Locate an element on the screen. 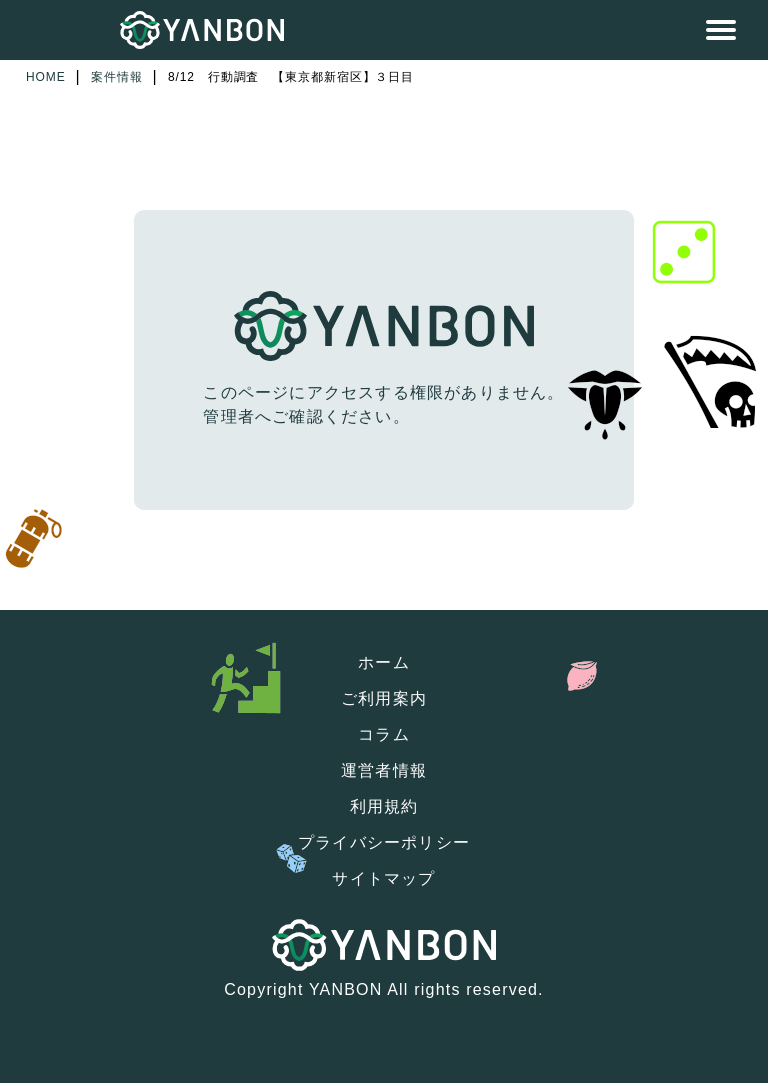 The width and height of the screenshot is (768, 1083). select flash grenade weapon or equipment is located at coordinates (32, 538).